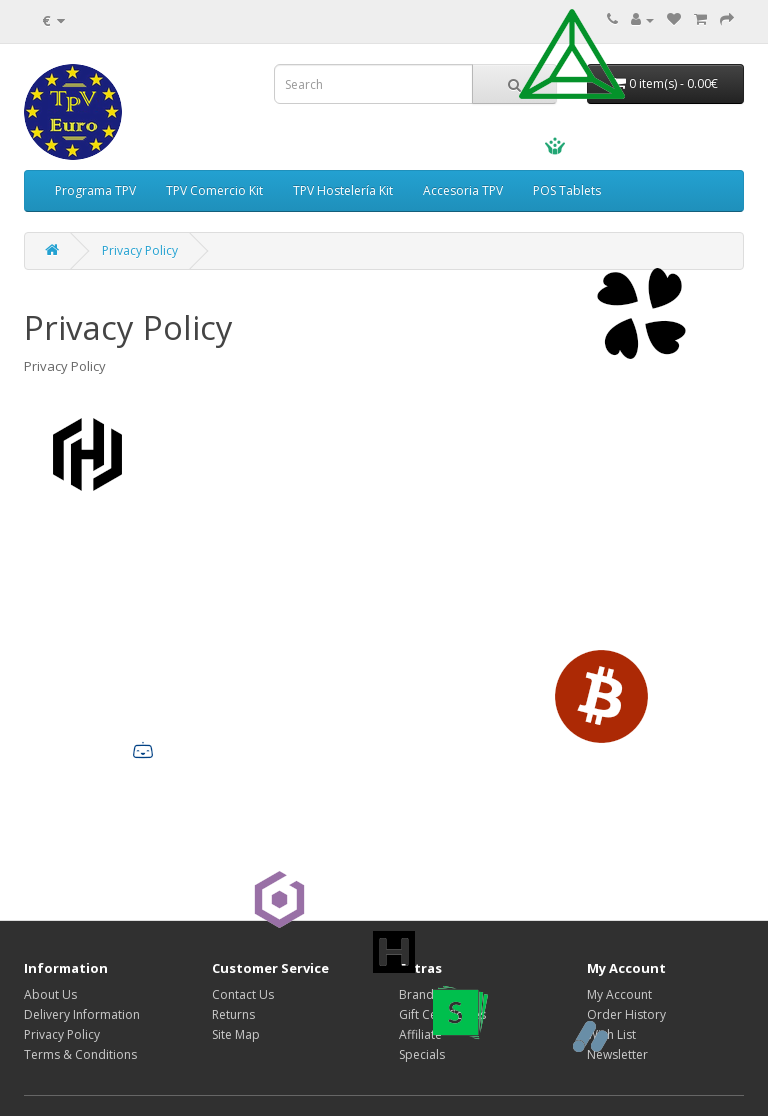 The image size is (768, 1116). I want to click on babylon.js official logo, so click(279, 899).